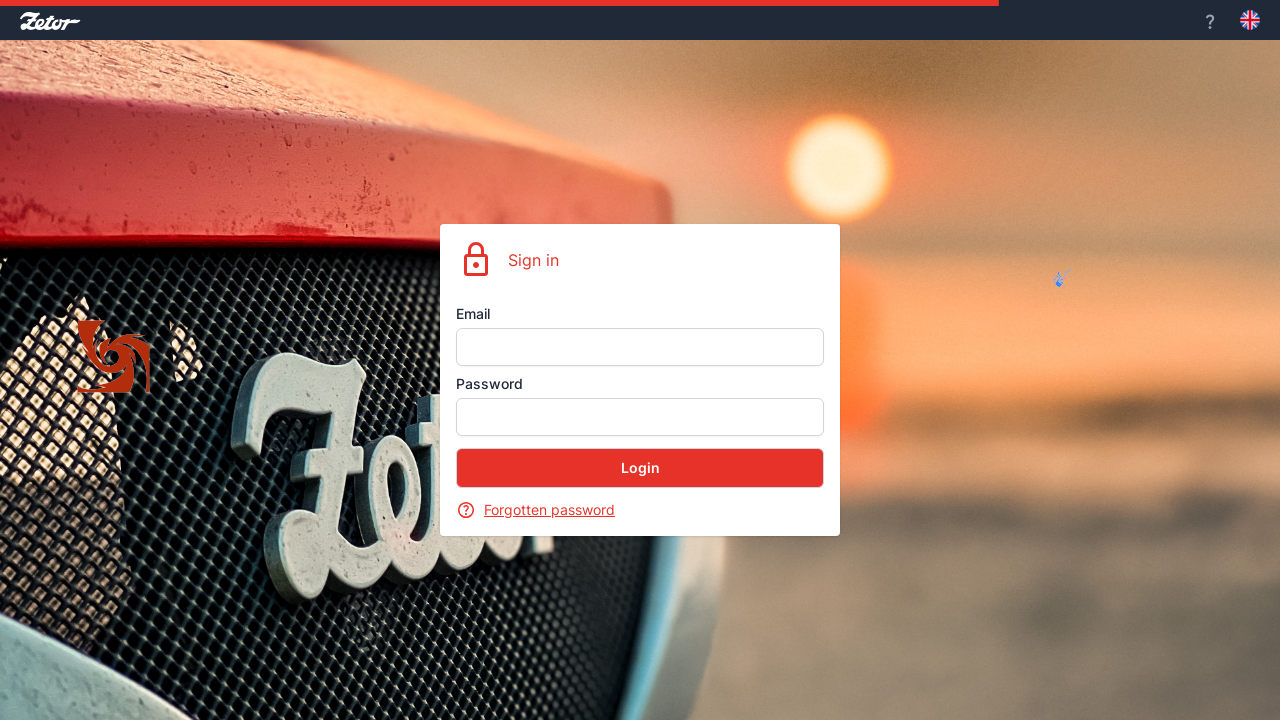 The image size is (1280, 720). What do you see at coordinates (113, 356) in the screenshot?
I see `indicates wind or air-based ability in game` at bounding box center [113, 356].